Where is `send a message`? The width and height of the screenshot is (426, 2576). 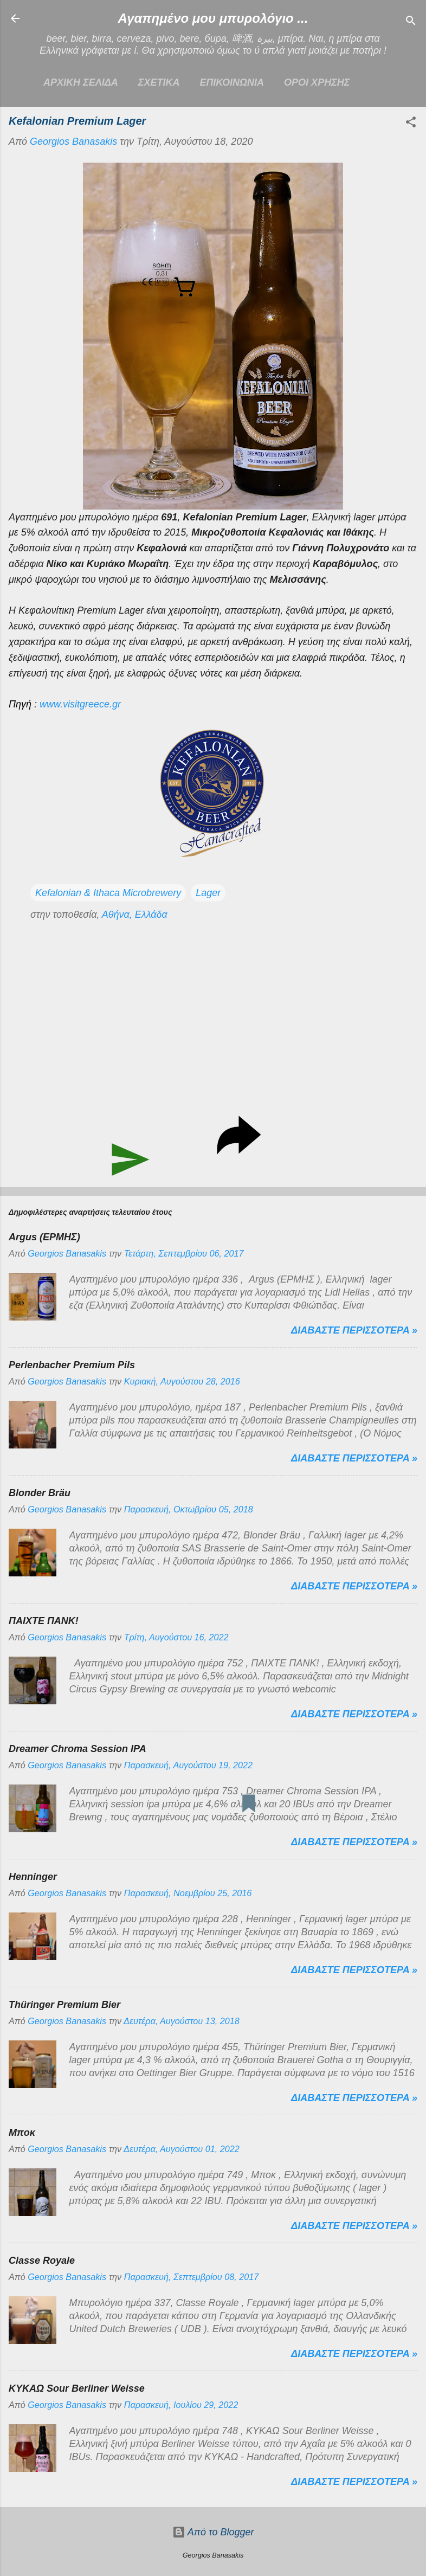 send a message is located at coordinates (131, 1160).